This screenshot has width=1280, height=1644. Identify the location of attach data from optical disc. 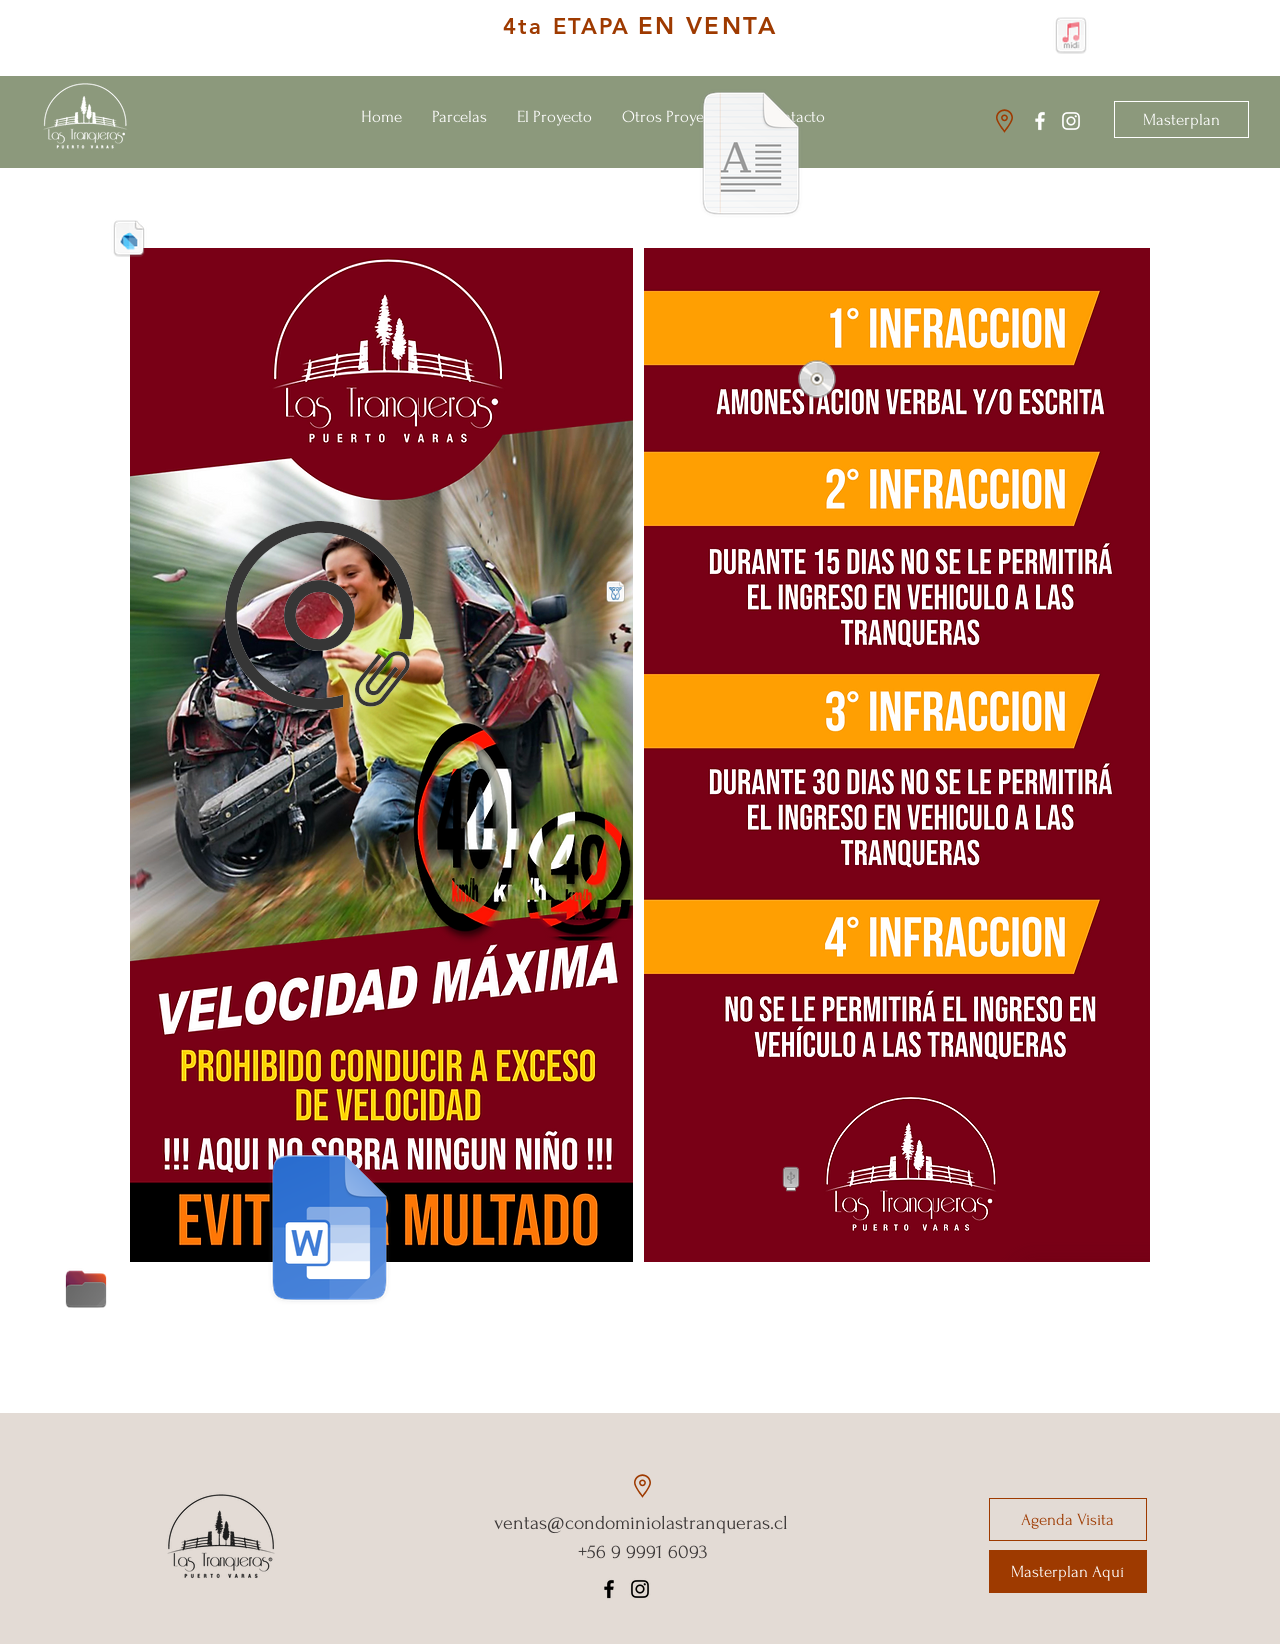
(319, 615).